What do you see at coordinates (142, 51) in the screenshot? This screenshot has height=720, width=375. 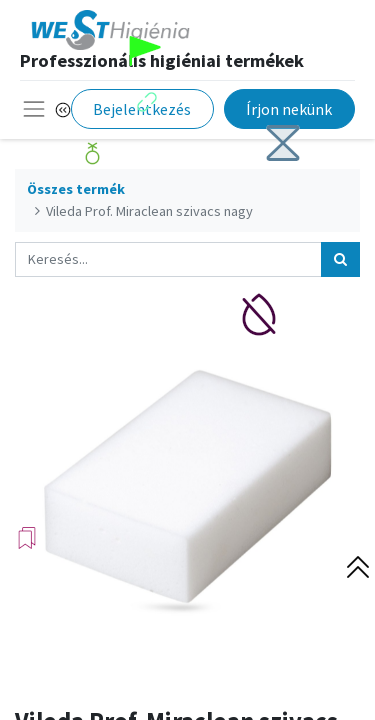 I see `flag or bookmark an item for later` at bounding box center [142, 51].